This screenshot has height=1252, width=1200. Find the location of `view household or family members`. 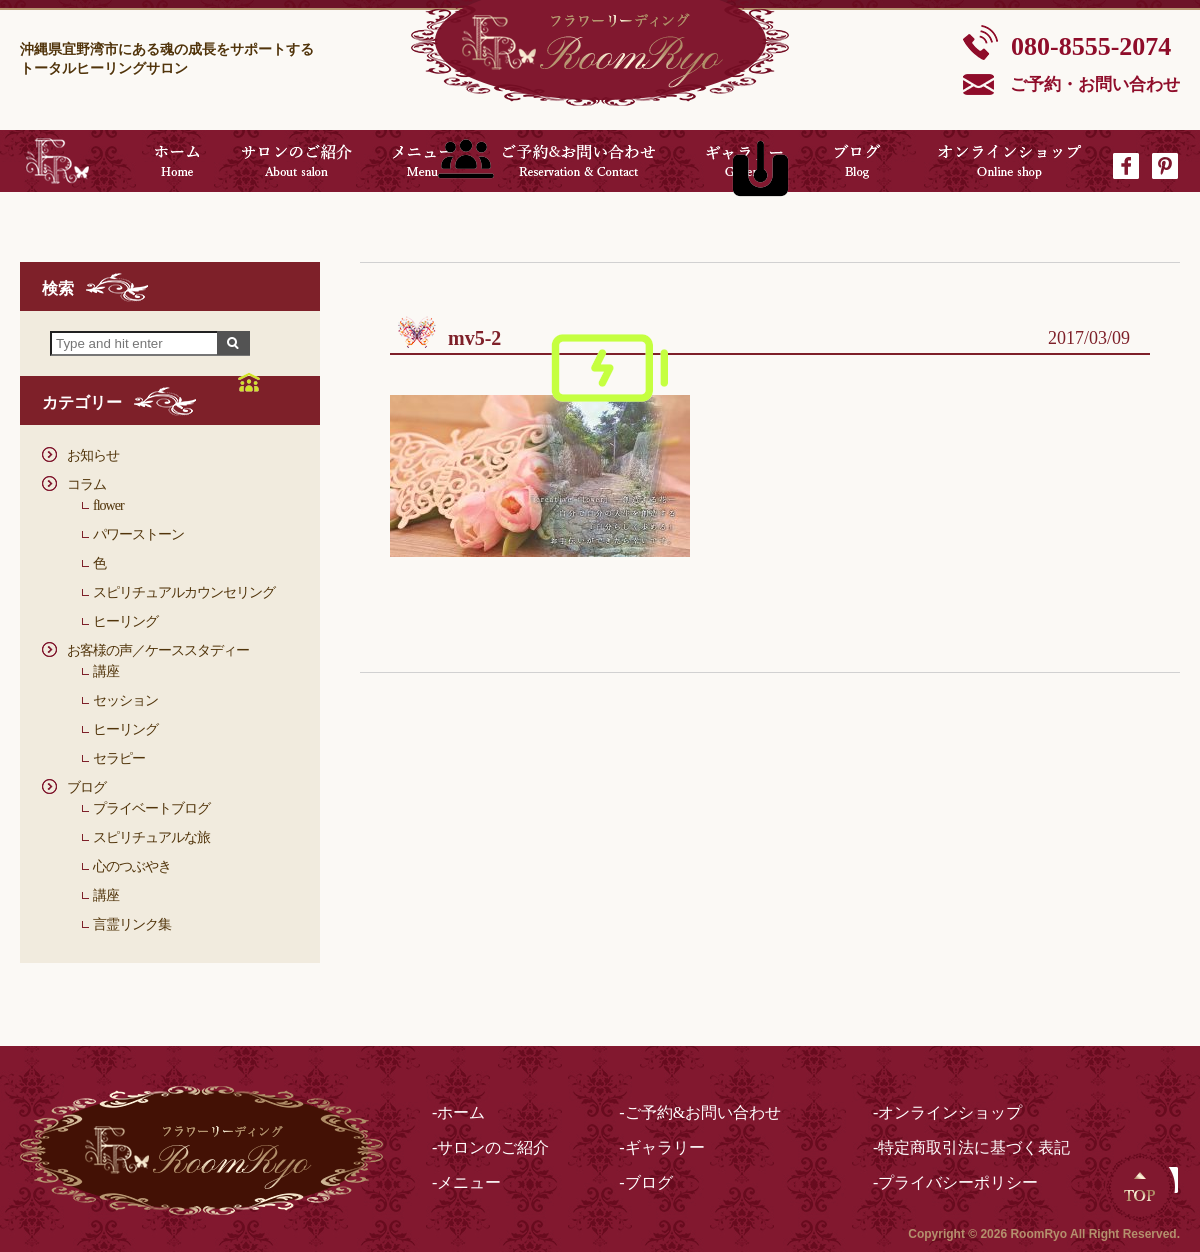

view household or family members is located at coordinates (249, 383).